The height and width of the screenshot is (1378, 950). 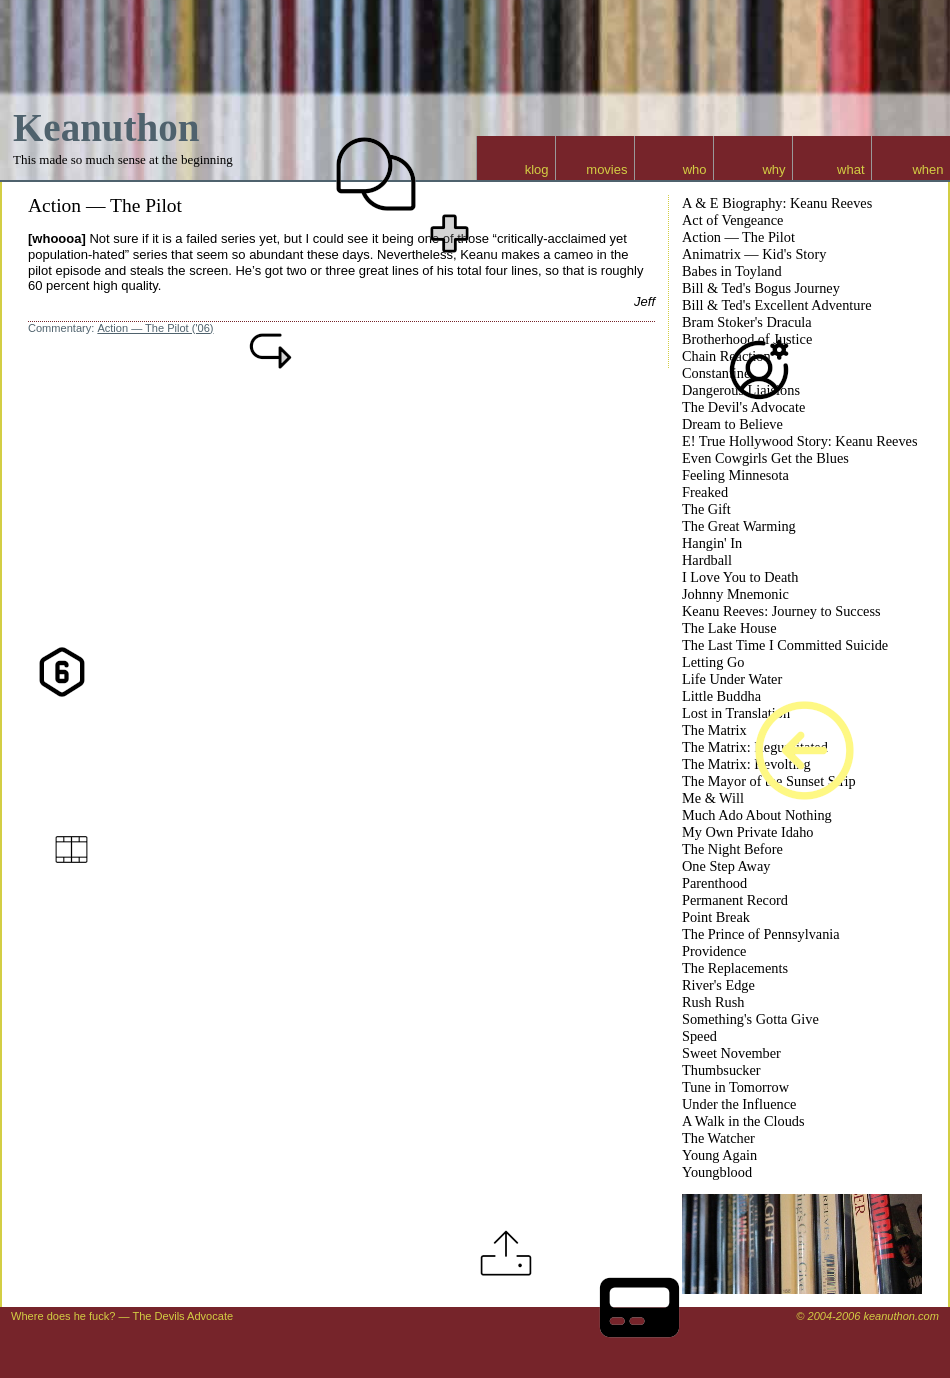 I want to click on redo or repeat the last action, so click(x=270, y=349).